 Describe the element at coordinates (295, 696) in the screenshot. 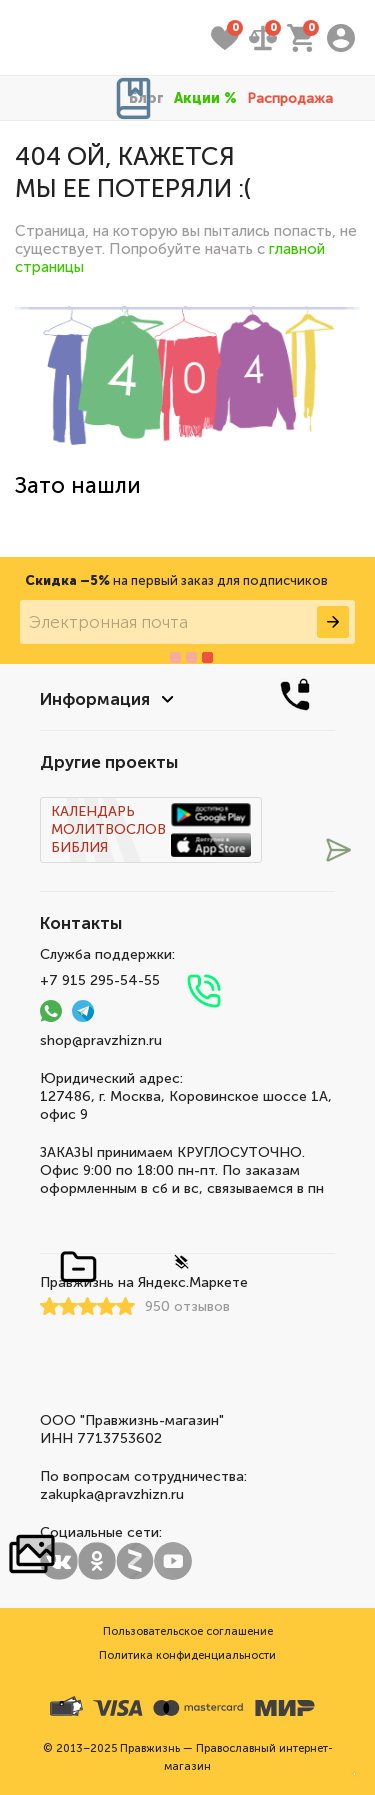

I see `indicates phone or call features are locked` at that location.